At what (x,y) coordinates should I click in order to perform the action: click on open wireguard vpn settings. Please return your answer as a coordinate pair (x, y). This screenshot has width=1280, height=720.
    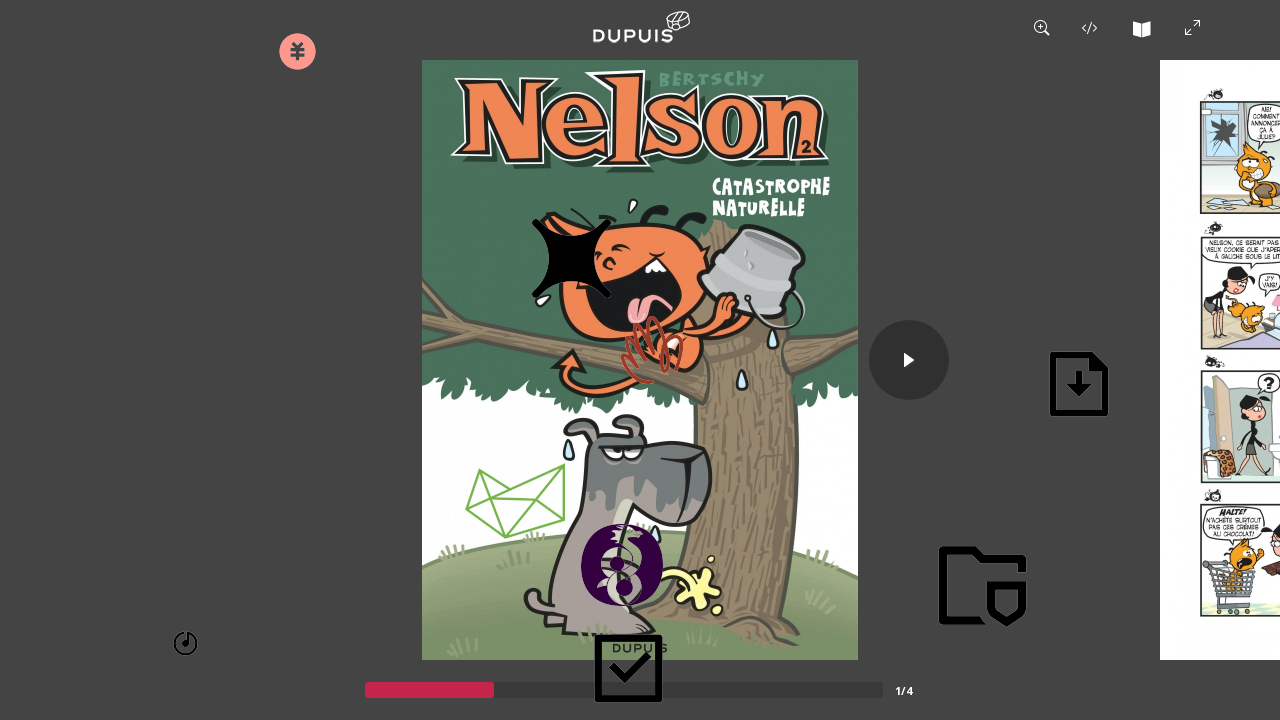
    Looking at the image, I should click on (622, 565).